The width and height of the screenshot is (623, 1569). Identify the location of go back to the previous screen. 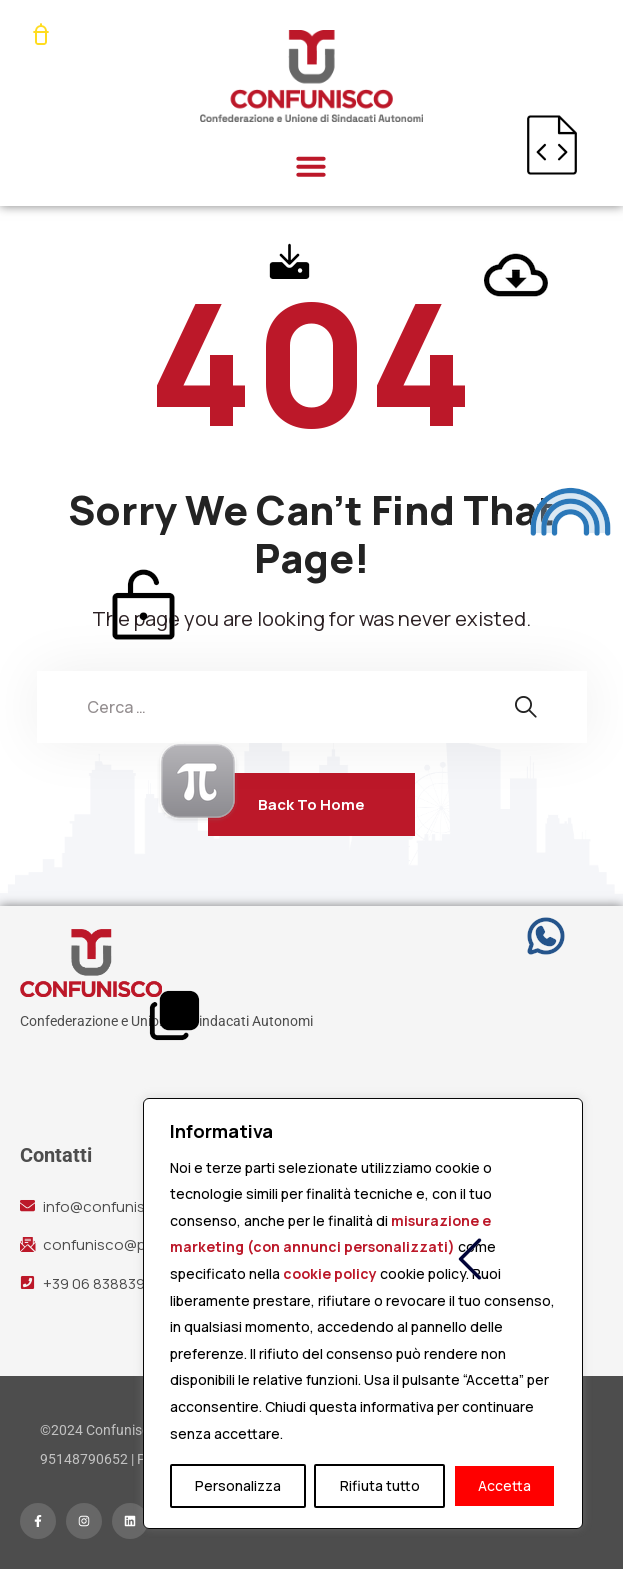
(470, 1259).